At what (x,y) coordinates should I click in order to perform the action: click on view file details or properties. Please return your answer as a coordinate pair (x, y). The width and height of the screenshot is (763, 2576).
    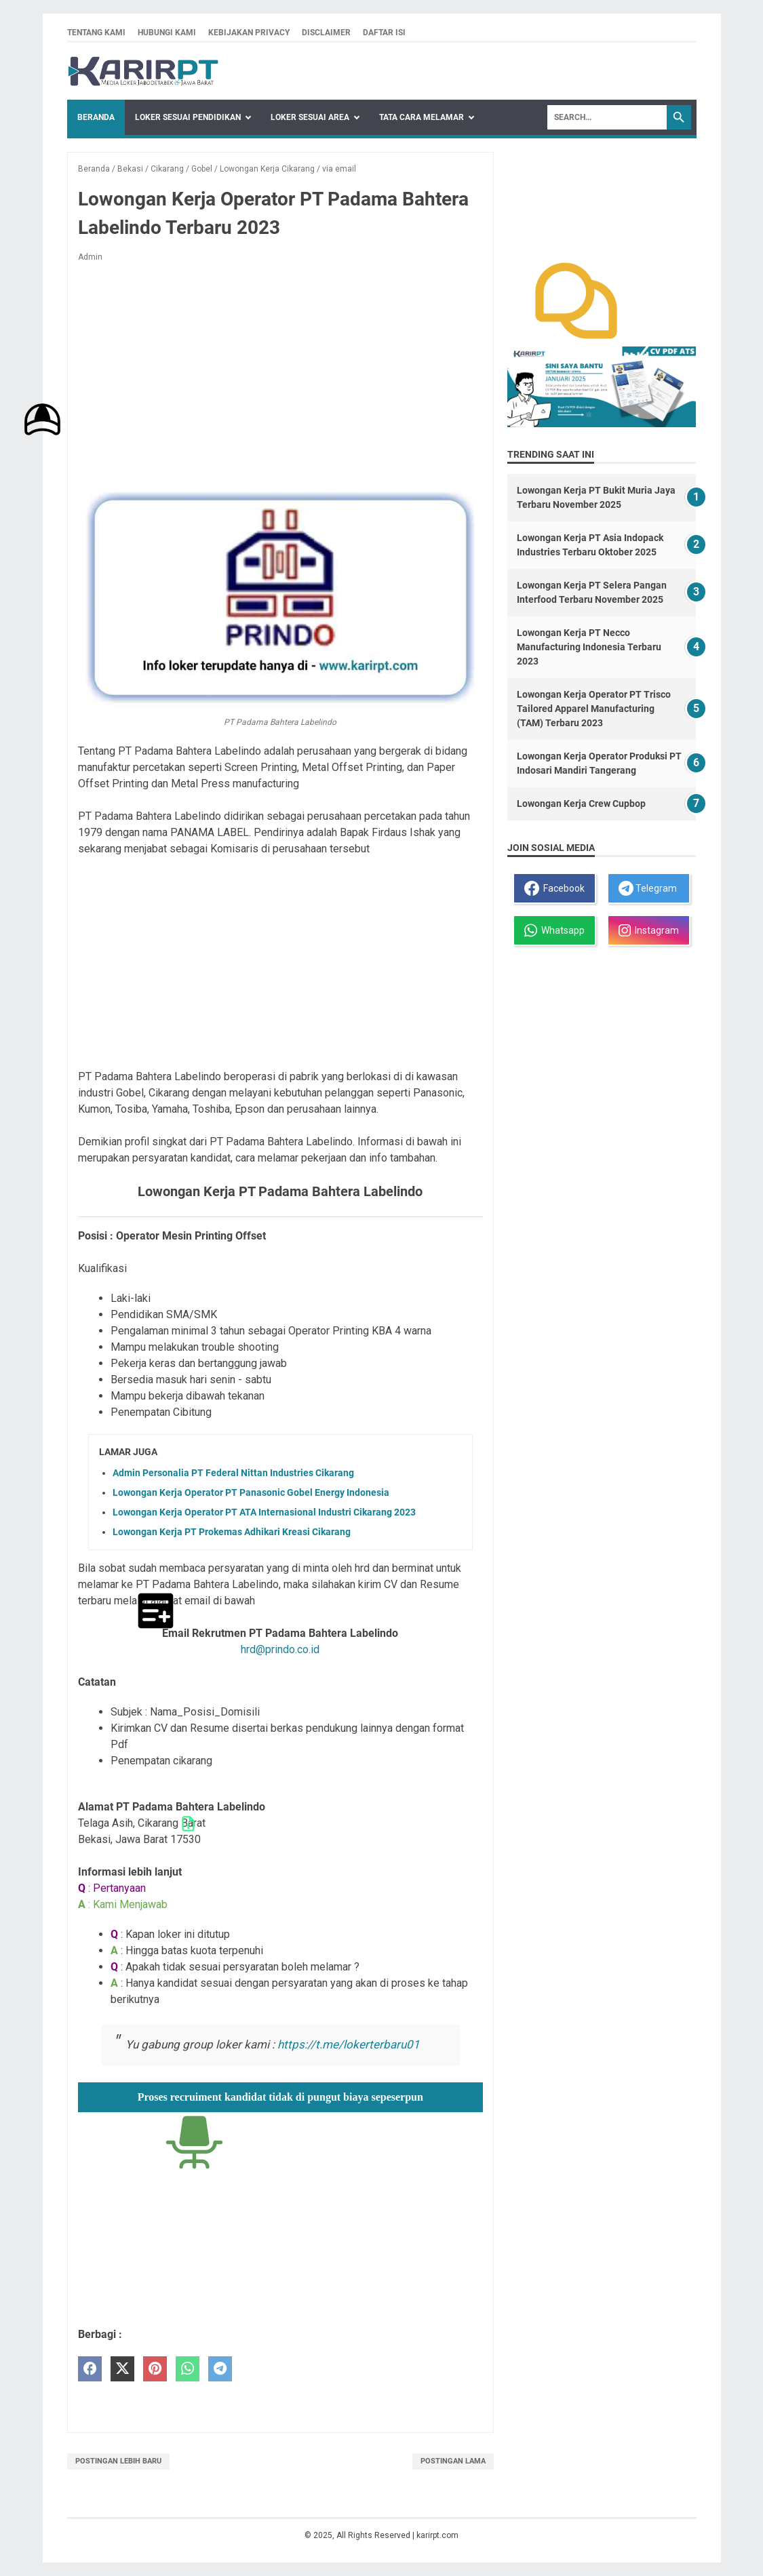
    Looking at the image, I should click on (188, 1823).